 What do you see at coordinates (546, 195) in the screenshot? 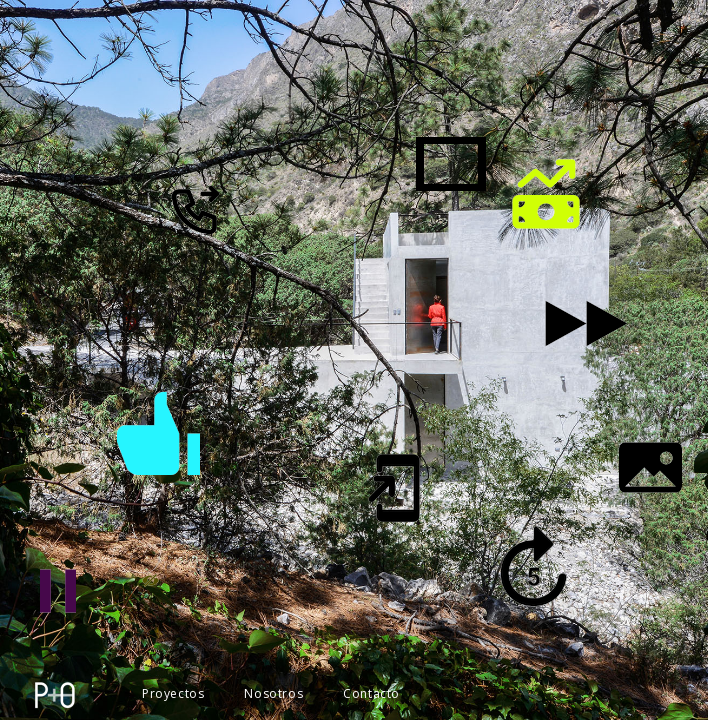
I see `view financial growth or earnings trends` at bounding box center [546, 195].